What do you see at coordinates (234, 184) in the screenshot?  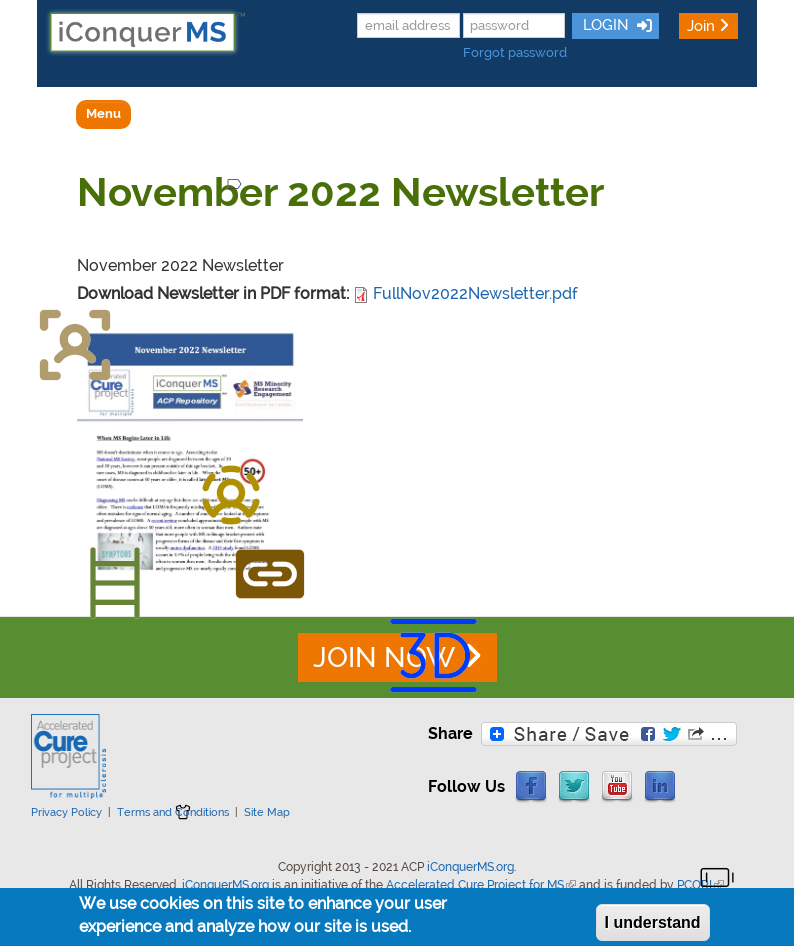 I see `add a tag or label to an item` at bounding box center [234, 184].